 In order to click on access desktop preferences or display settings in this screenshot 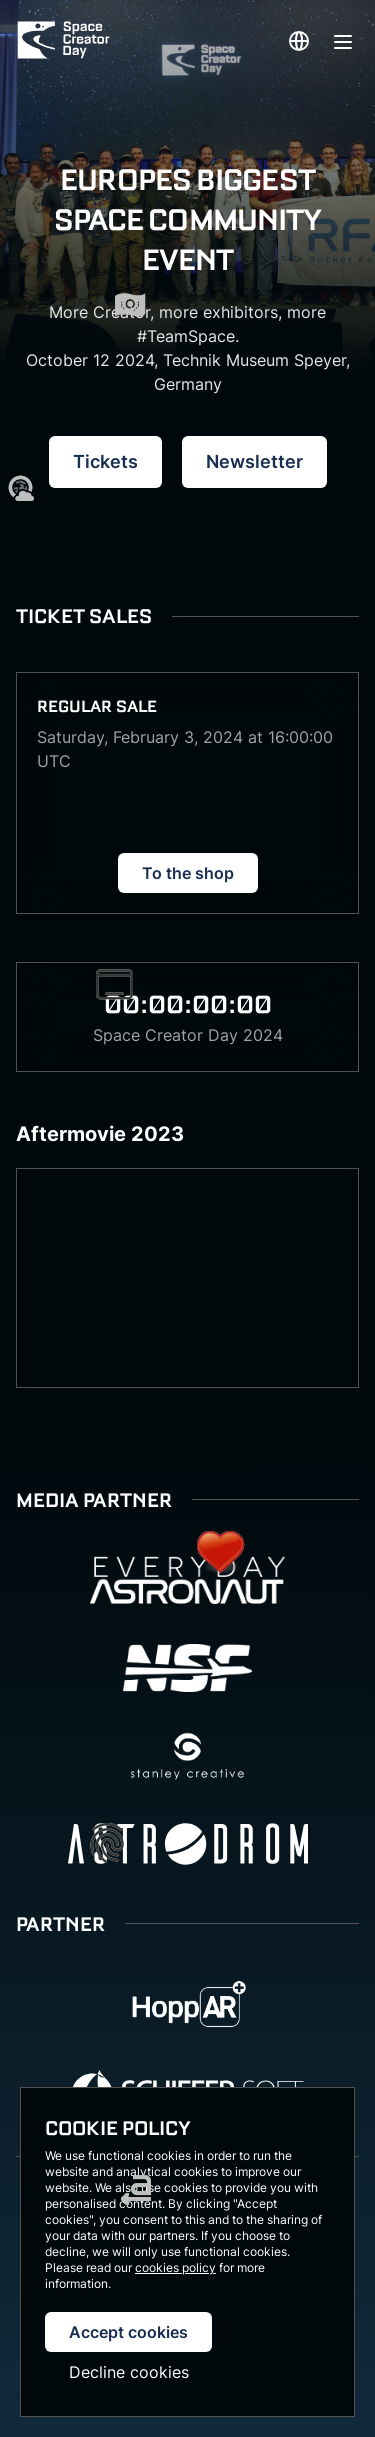, I will do `click(114, 985)`.